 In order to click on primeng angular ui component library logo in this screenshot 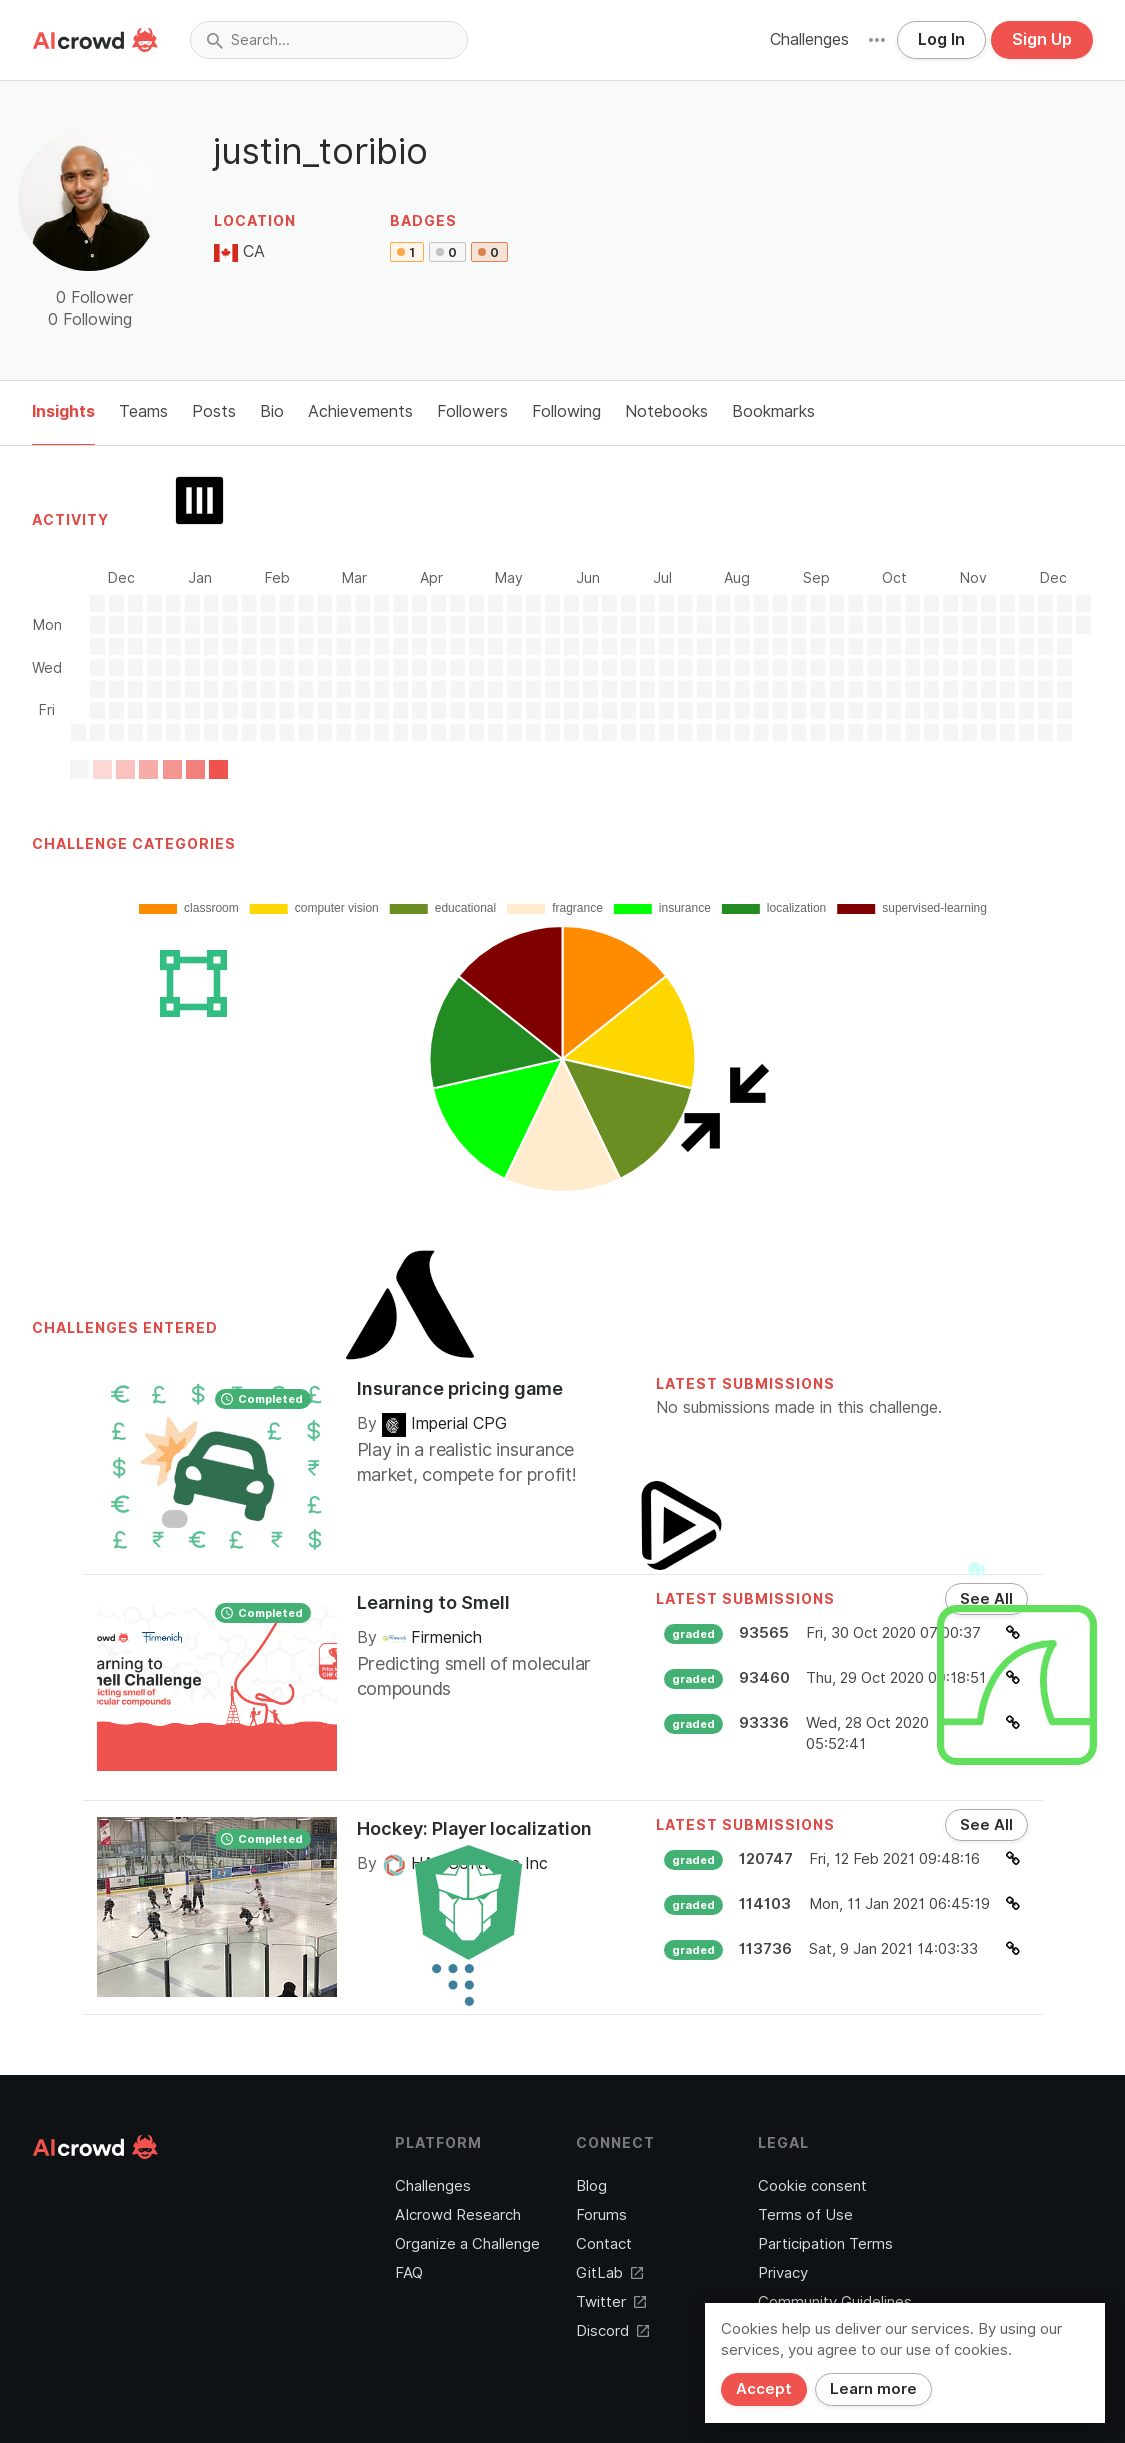, I will do `click(468, 1902)`.